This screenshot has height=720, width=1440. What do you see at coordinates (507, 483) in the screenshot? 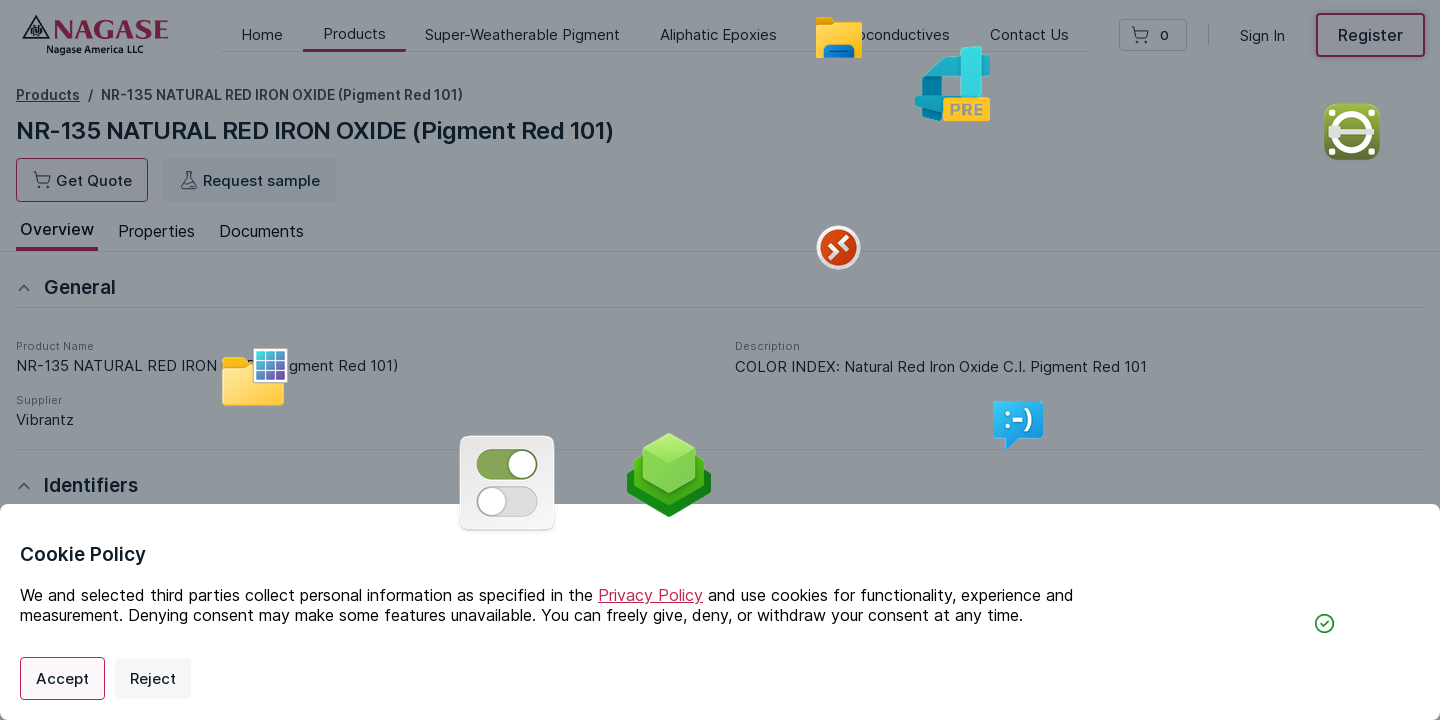
I see `open desktop preferences or settings` at bounding box center [507, 483].